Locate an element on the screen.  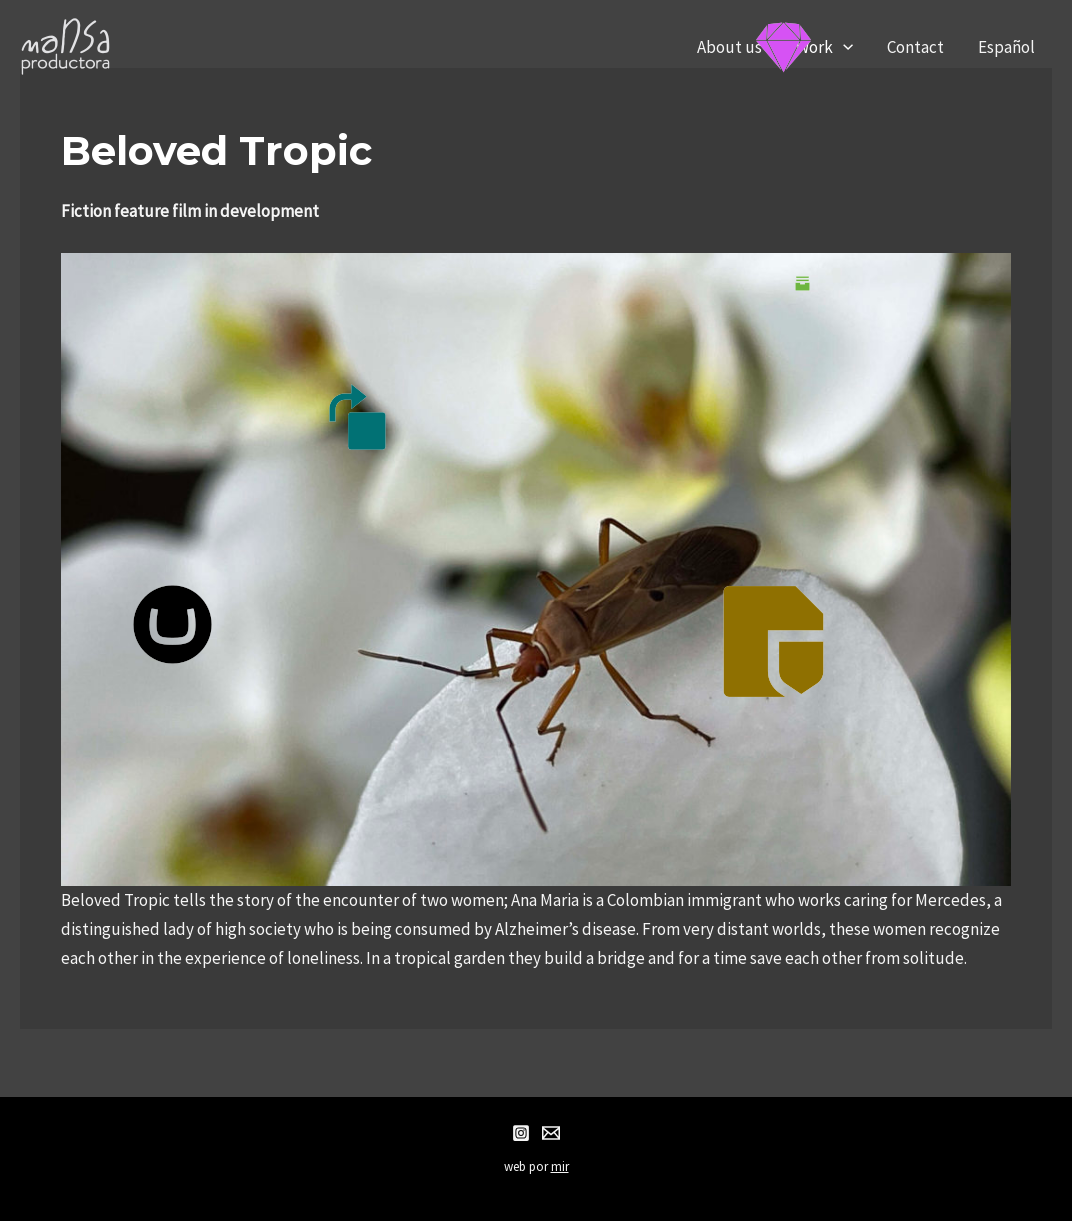
open sketch design app is located at coordinates (783, 47).